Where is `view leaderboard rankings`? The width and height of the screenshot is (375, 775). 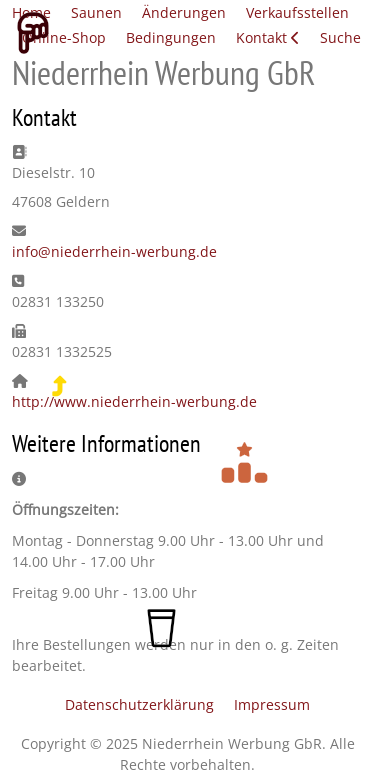
view leaderboard rankings is located at coordinates (244, 462).